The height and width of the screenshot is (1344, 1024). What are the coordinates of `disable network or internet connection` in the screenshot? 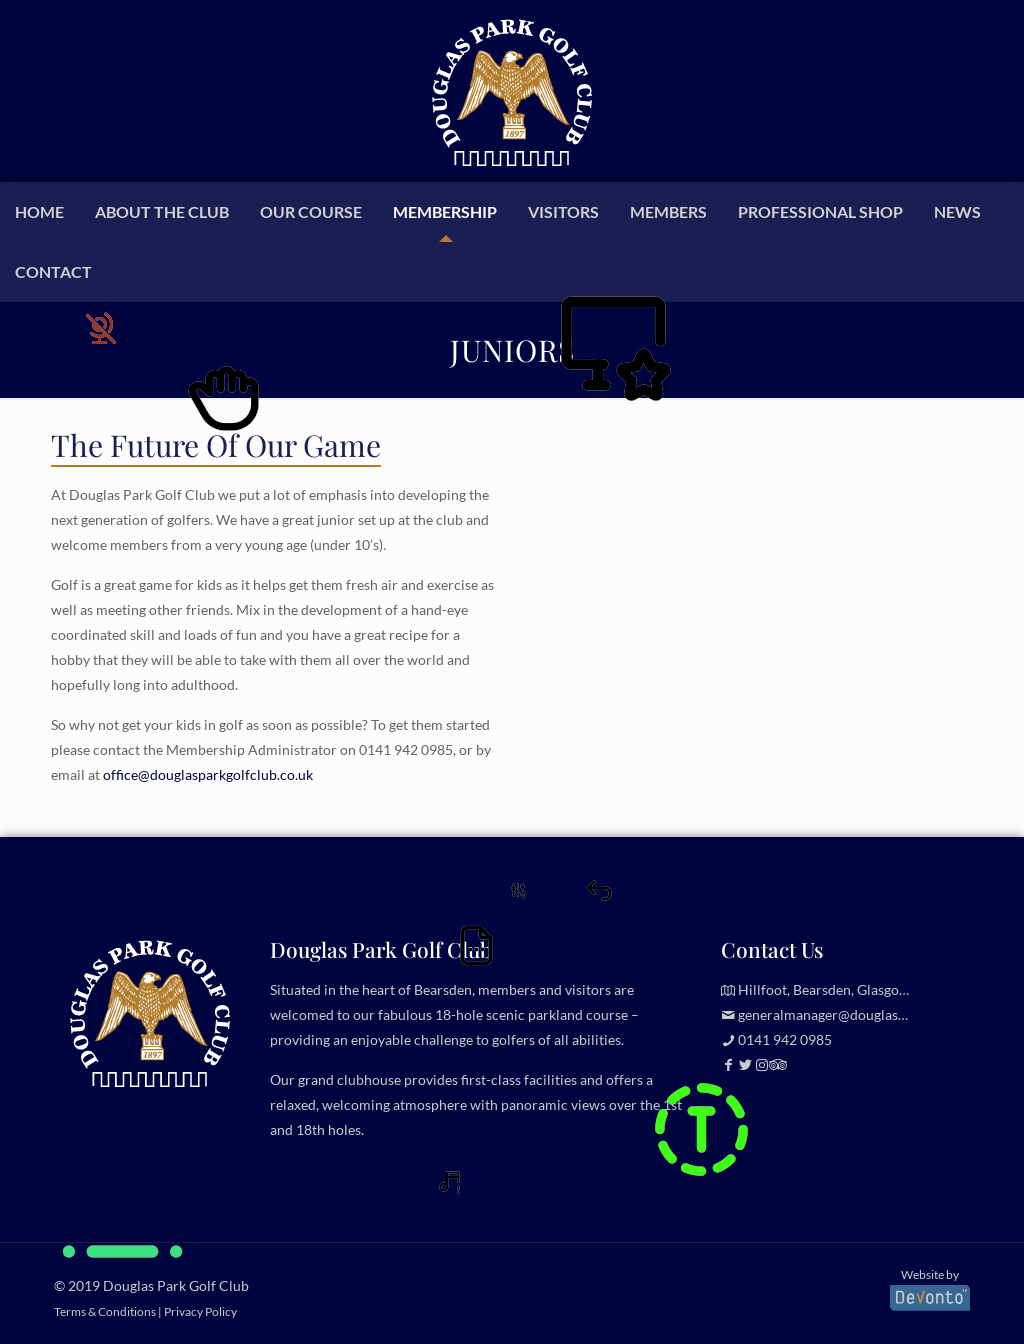 It's located at (101, 329).